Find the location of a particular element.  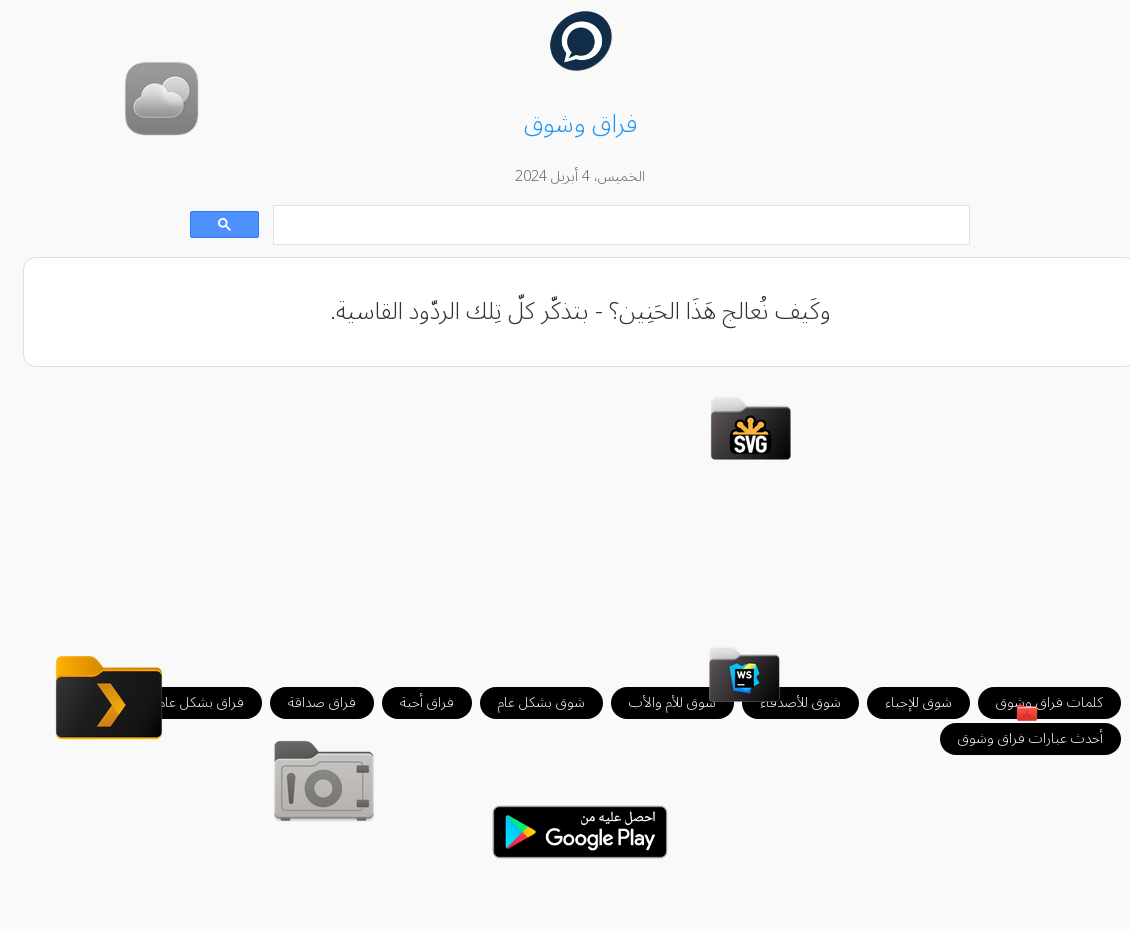

open webstorm project folder is located at coordinates (744, 676).